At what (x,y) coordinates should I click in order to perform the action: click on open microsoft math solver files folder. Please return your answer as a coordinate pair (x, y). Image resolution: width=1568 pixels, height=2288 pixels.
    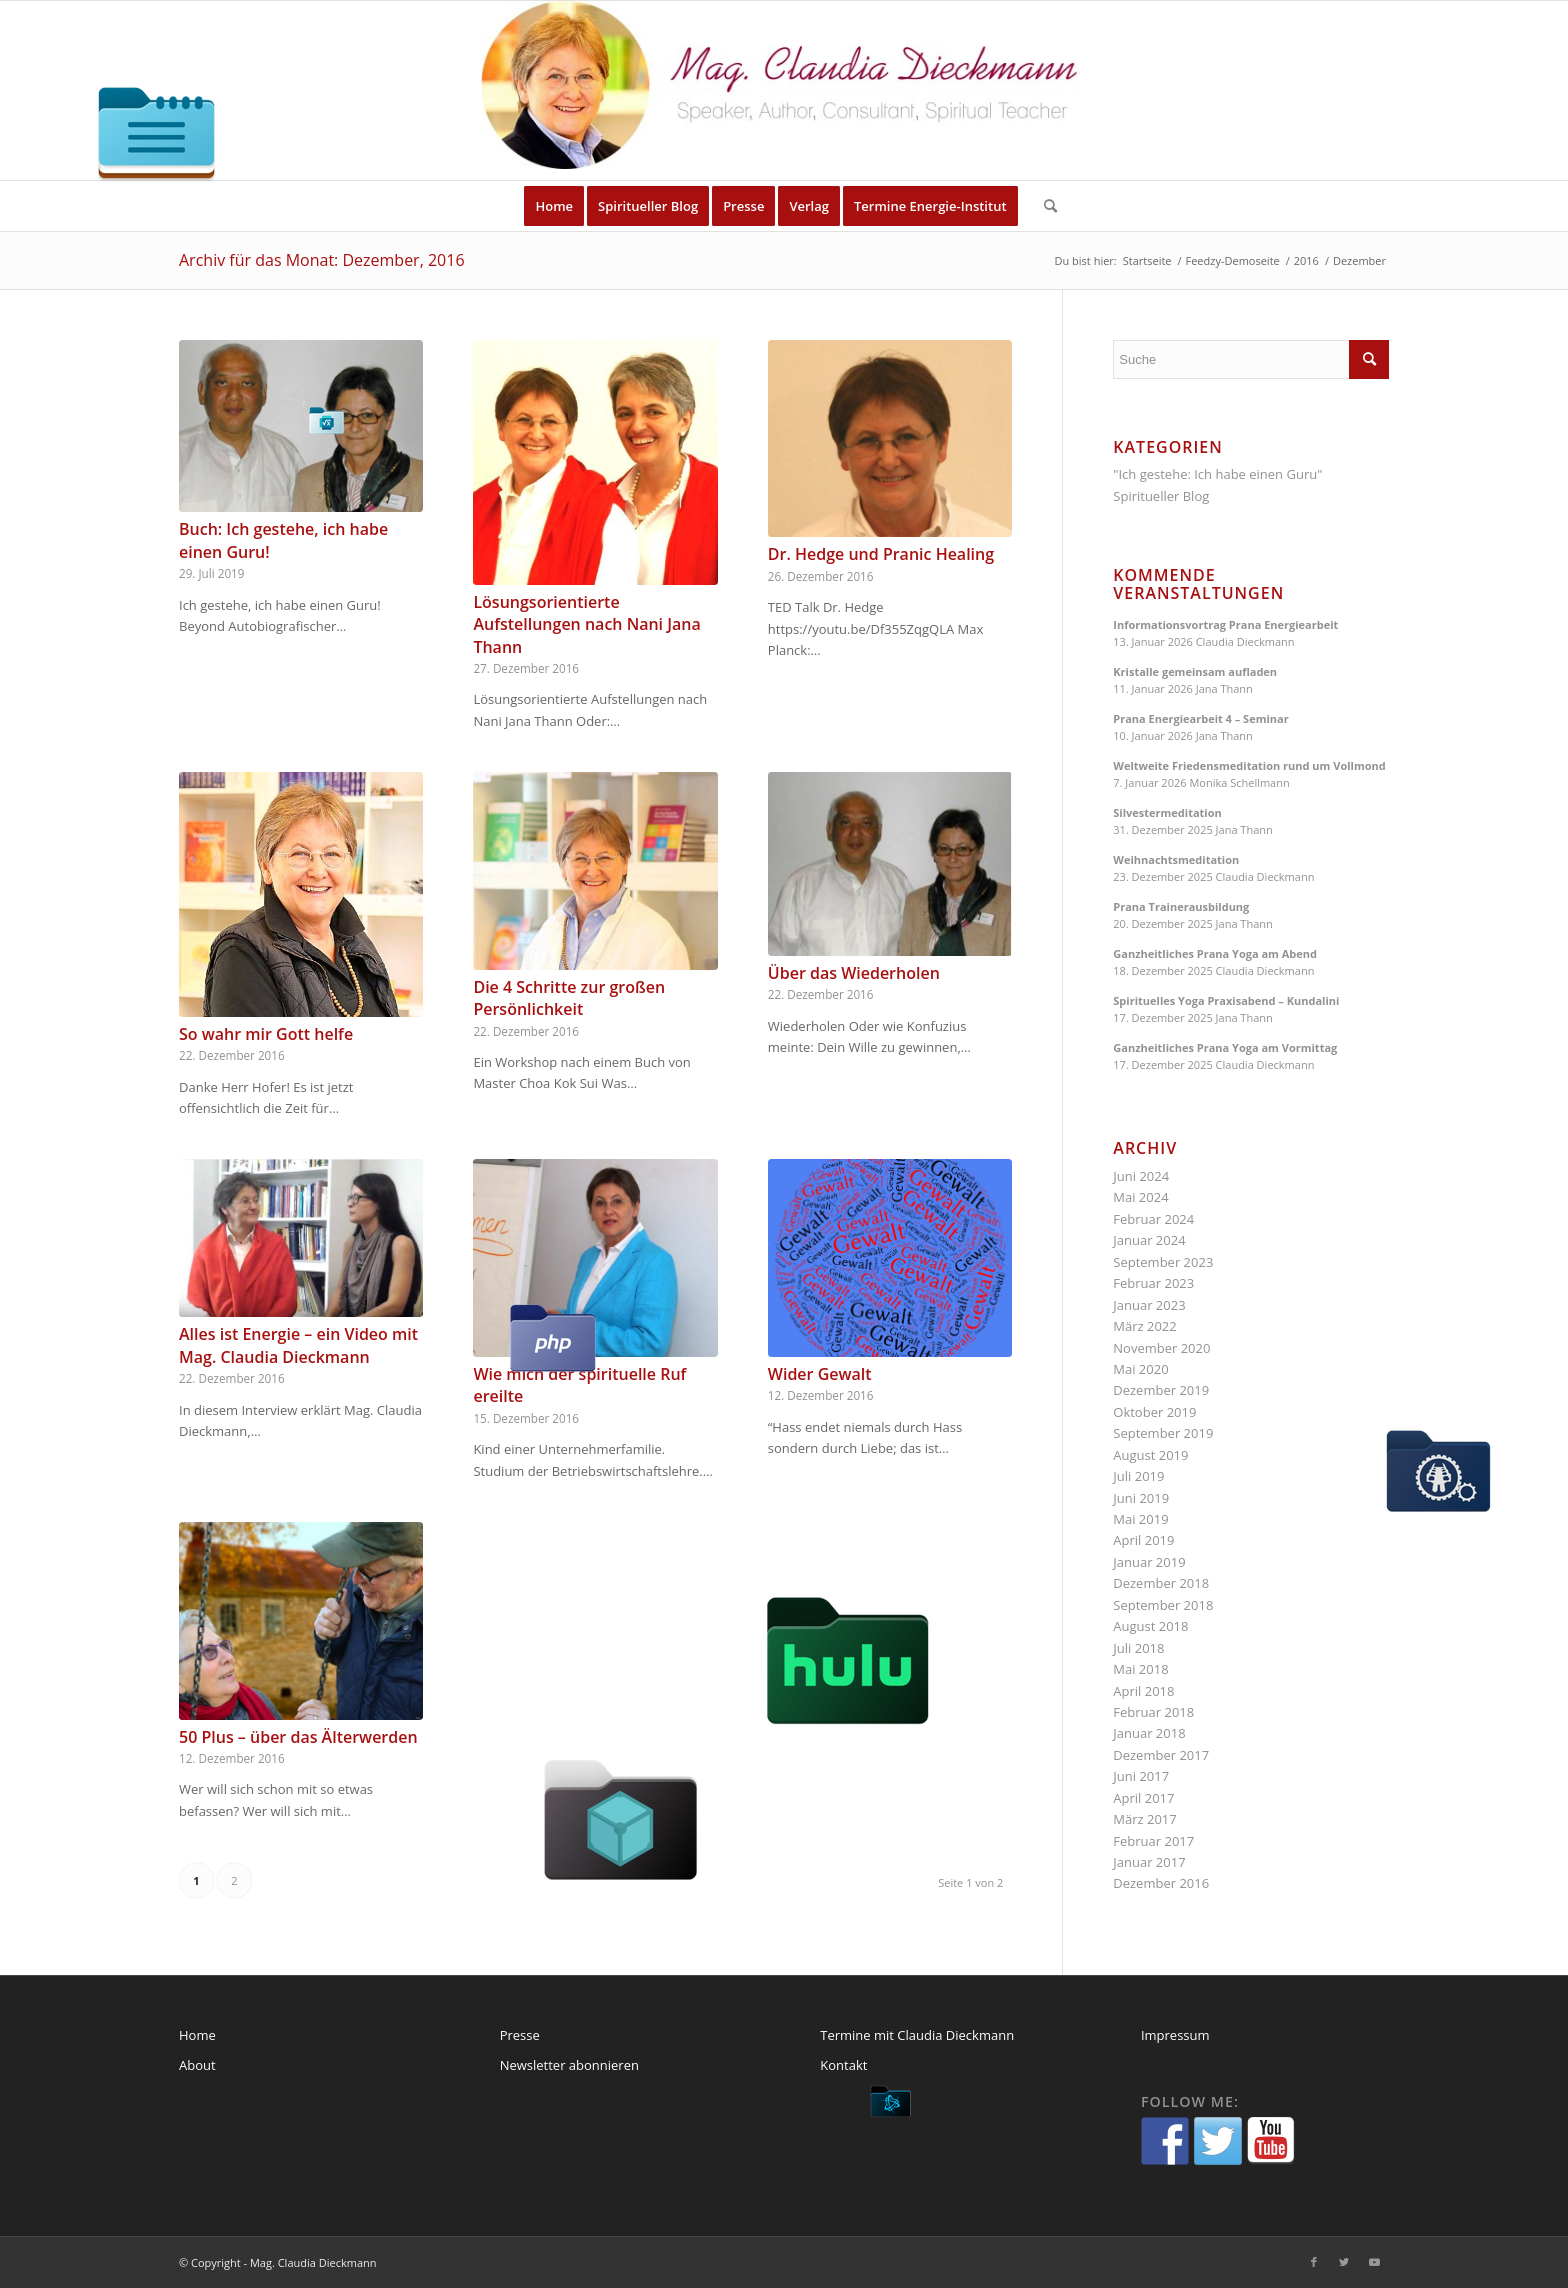
    Looking at the image, I should click on (326, 421).